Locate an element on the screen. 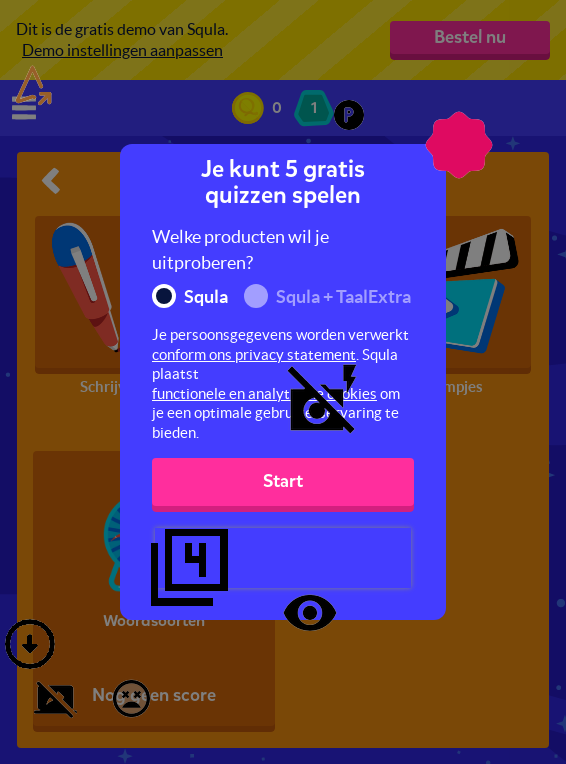 This screenshot has width=566, height=764. stop sharing your screen is located at coordinates (55, 699).